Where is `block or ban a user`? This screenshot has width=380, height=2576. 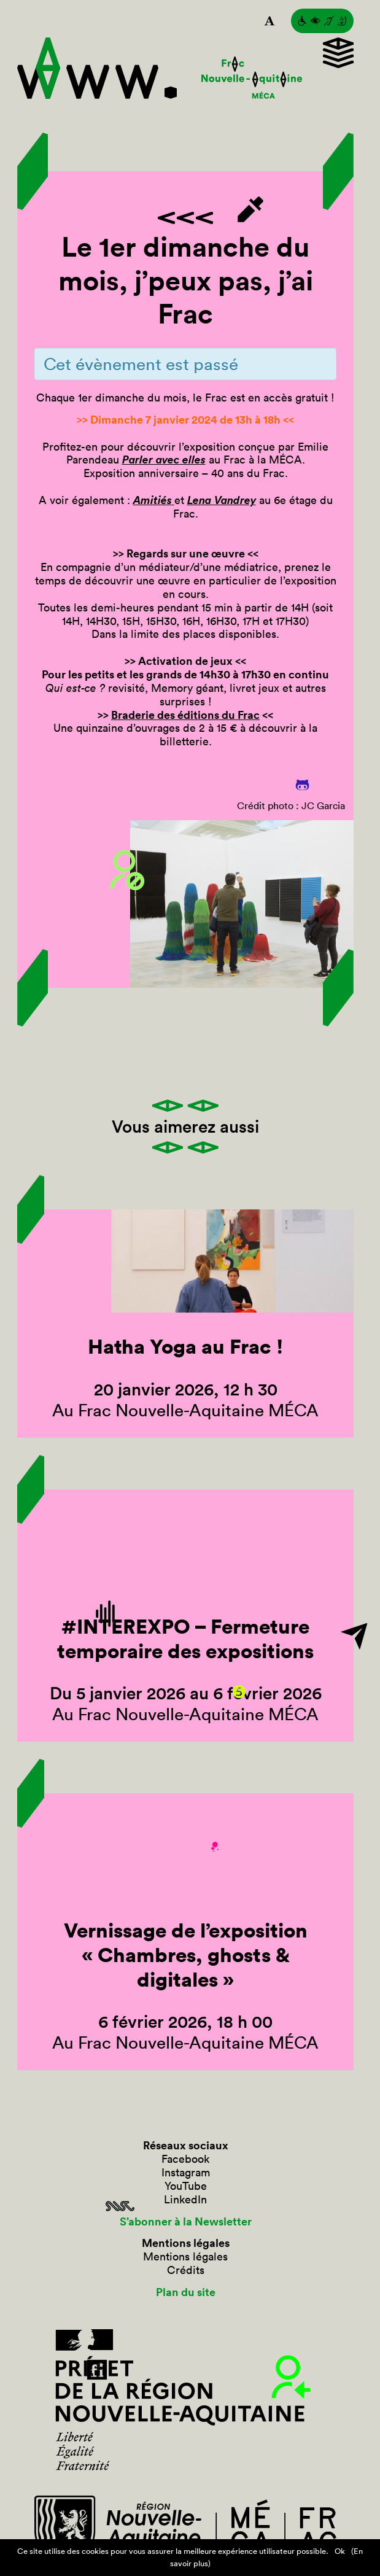
block or ban a user is located at coordinates (124, 870).